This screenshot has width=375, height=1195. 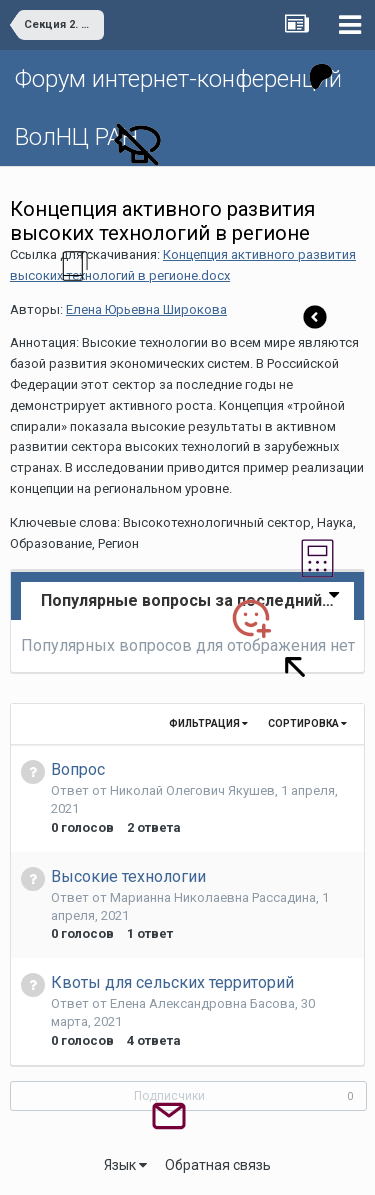 What do you see at coordinates (295, 667) in the screenshot?
I see `navigate to parent folder or previous level` at bounding box center [295, 667].